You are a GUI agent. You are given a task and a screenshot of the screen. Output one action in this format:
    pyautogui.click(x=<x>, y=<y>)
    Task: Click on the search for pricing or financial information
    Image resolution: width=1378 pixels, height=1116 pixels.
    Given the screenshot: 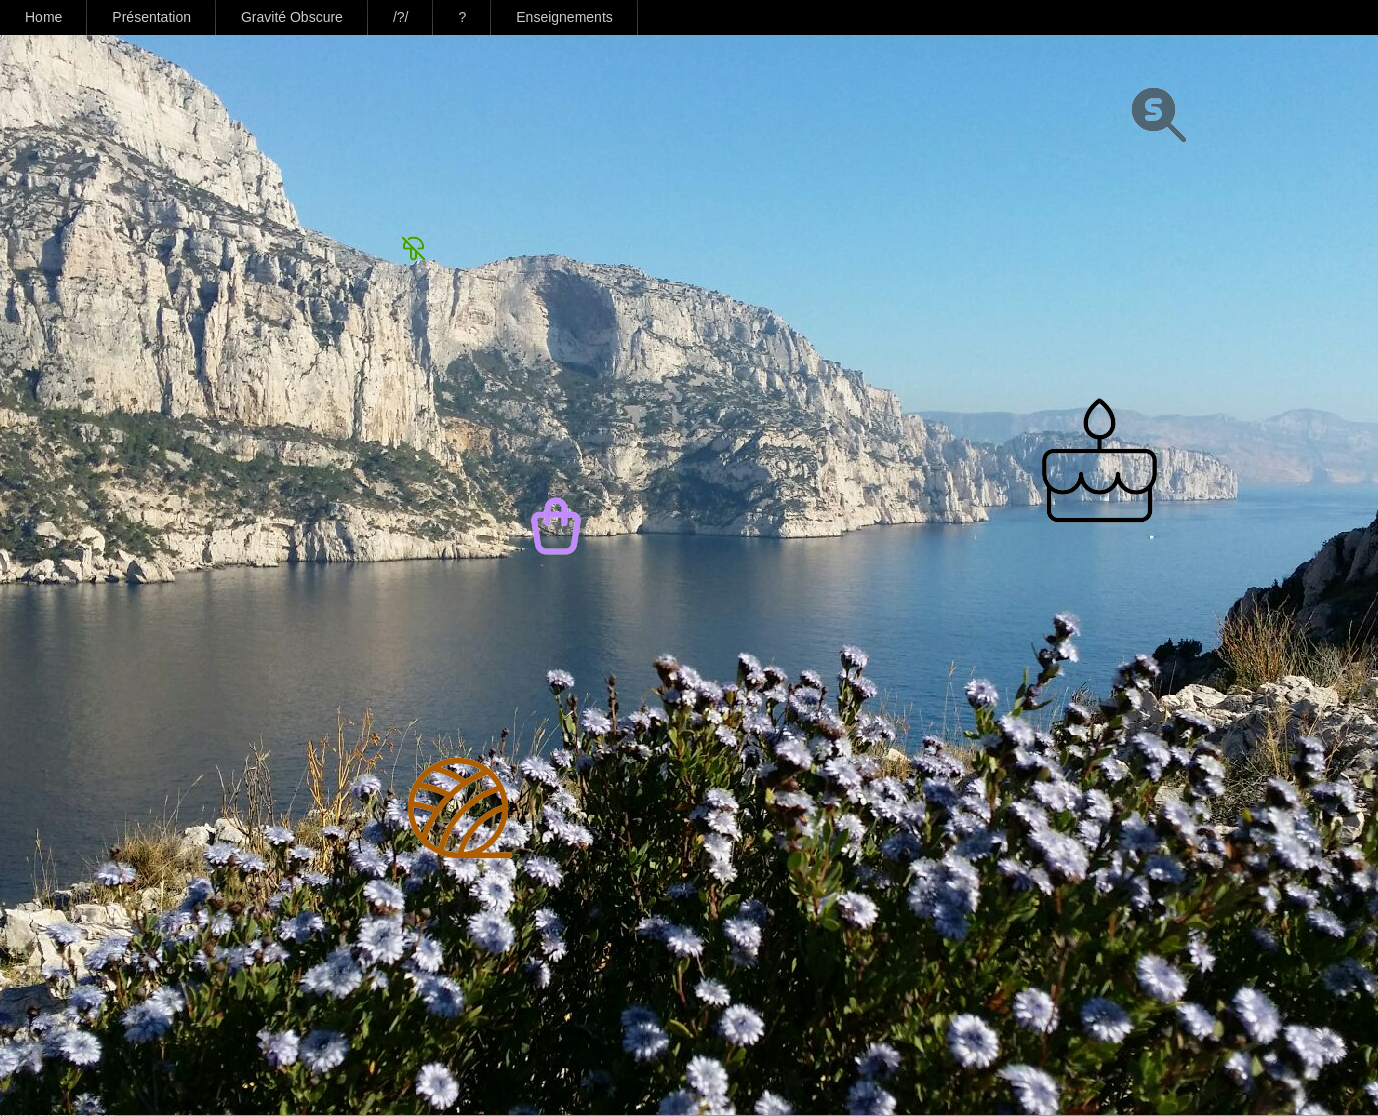 What is the action you would take?
    pyautogui.click(x=1159, y=115)
    